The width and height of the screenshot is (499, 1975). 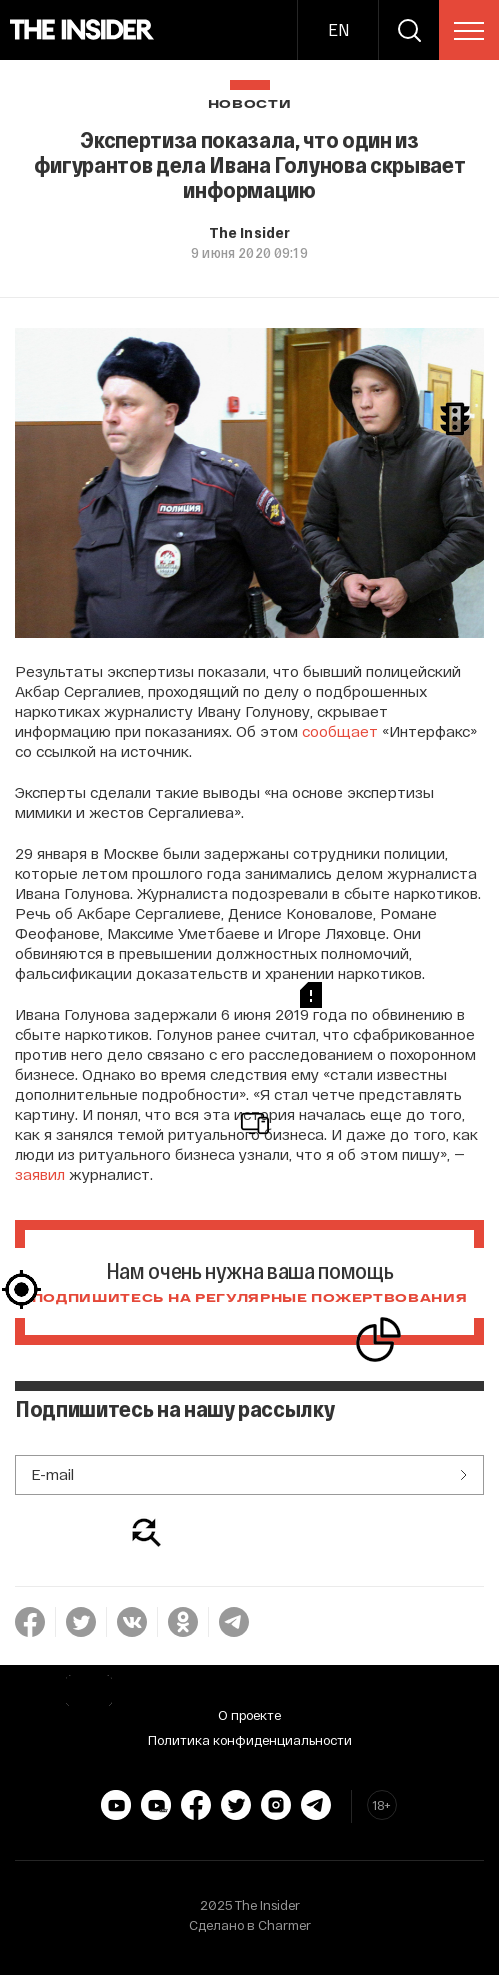 What do you see at coordinates (89, 1693) in the screenshot?
I see `switch to desktop view` at bounding box center [89, 1693].